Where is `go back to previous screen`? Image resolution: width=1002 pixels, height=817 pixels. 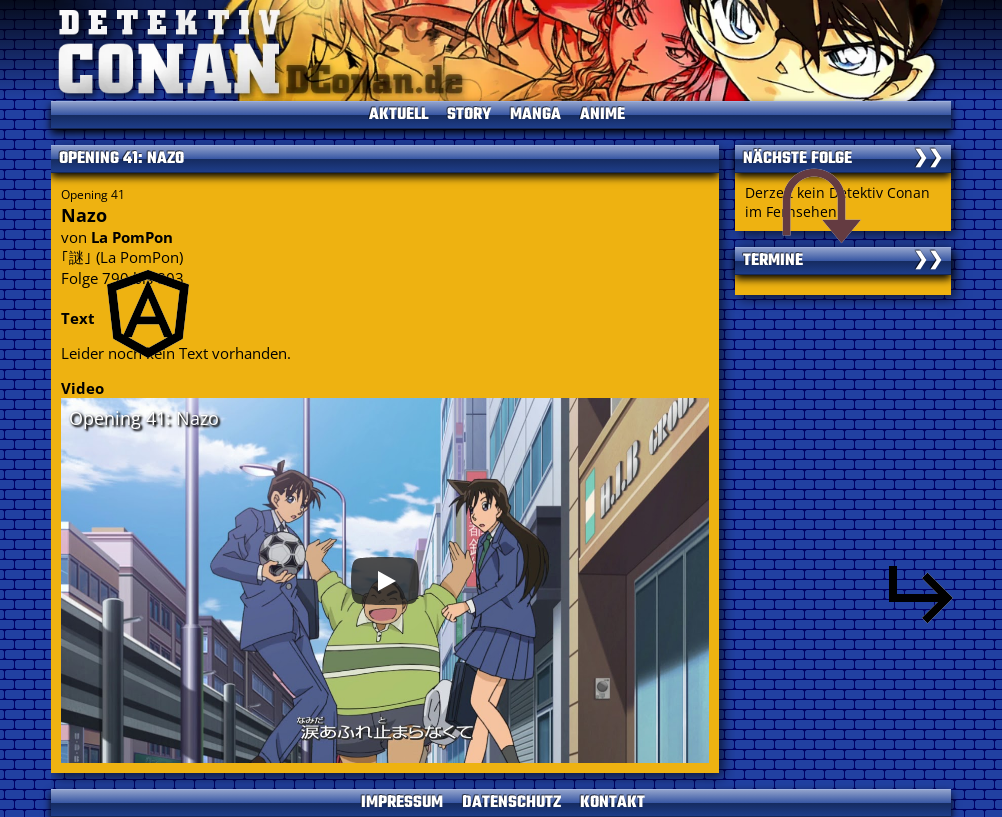
go back to previous screen is located at coordinates (818, 204).